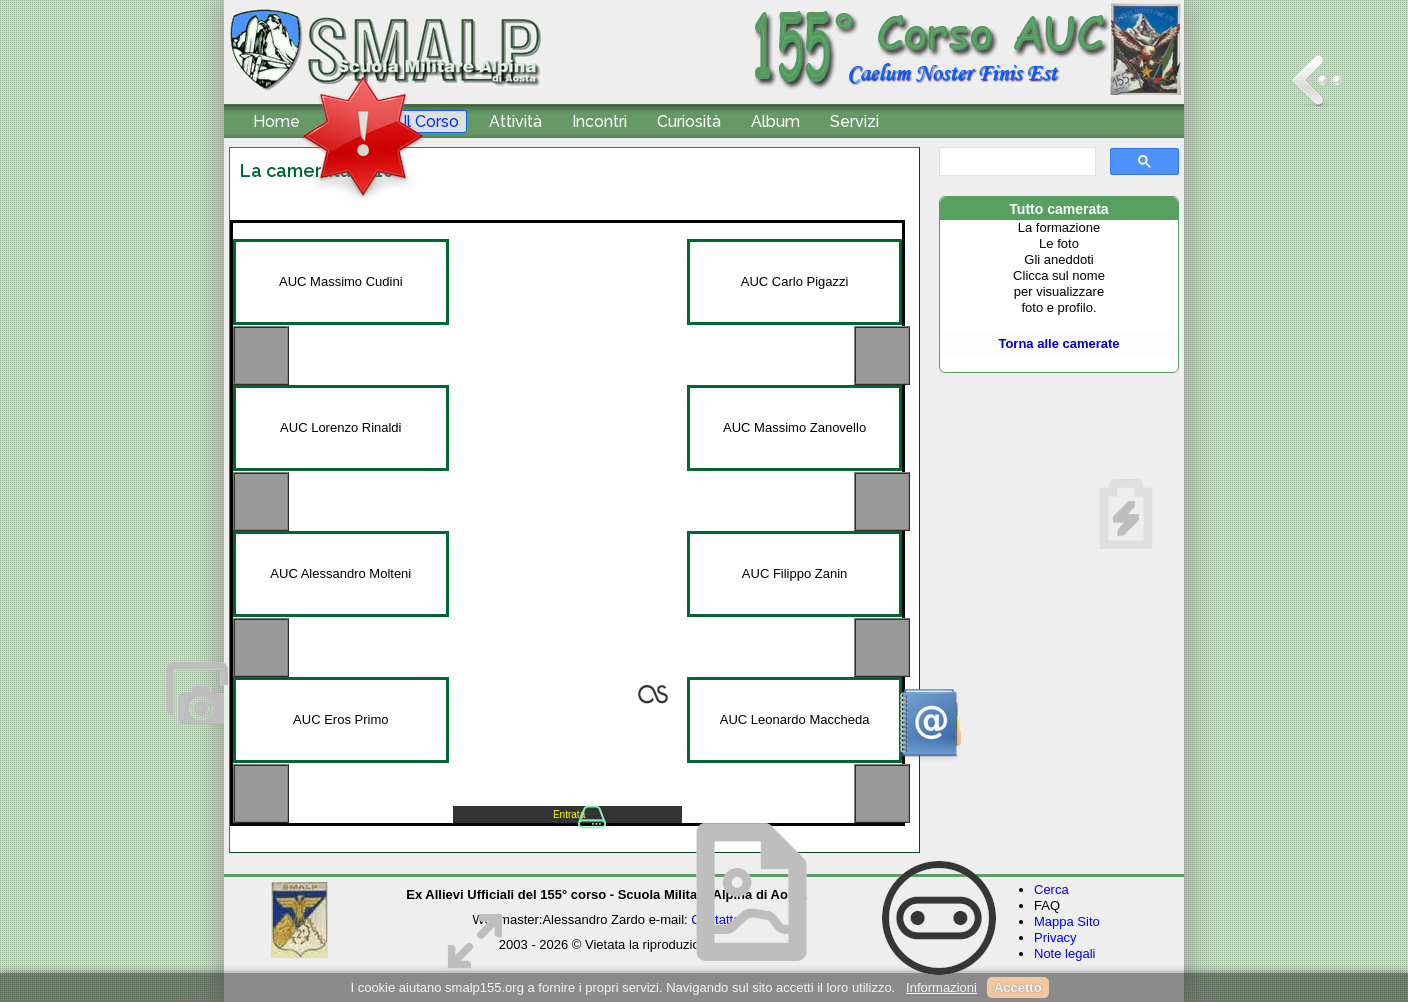 The width and height of the screenshot is (1408, 1002). I want to click on take a screenshot, so click(197, 693).